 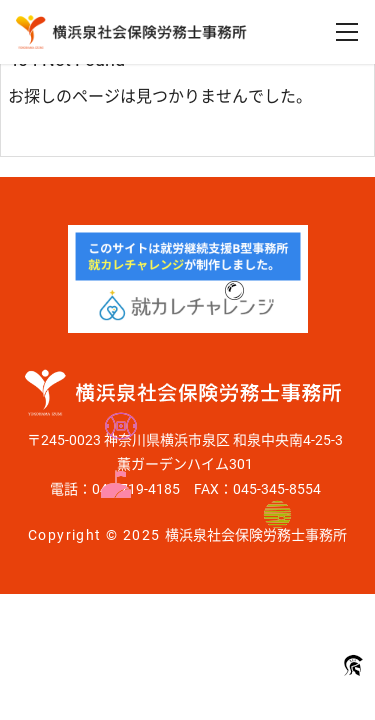 What do you see at coordinates (277, 514) in the screenshot?
I see `jupiter planet icon in a space or astronomy app` at bounding box center [277, 514].